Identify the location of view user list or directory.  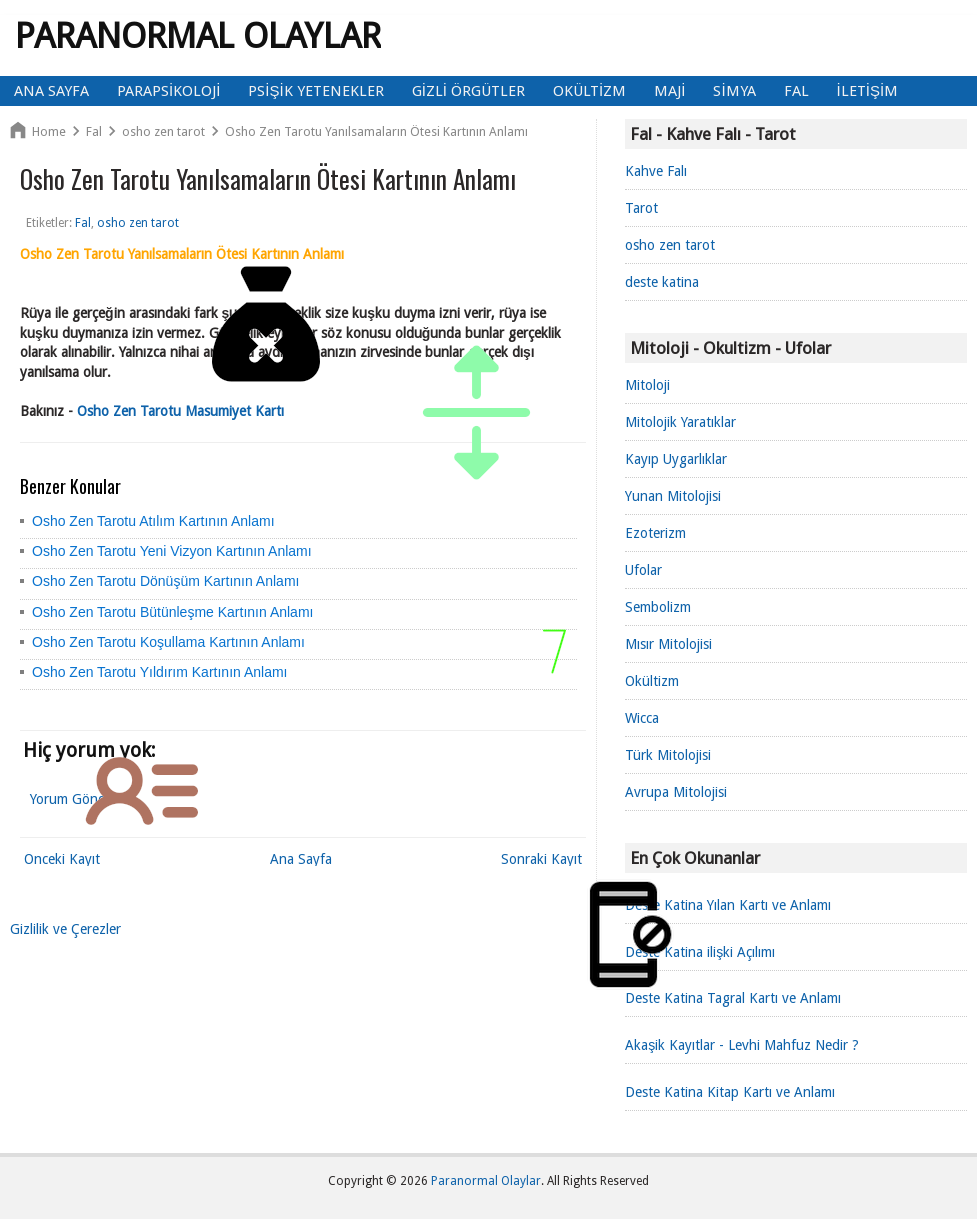
(141, 791).